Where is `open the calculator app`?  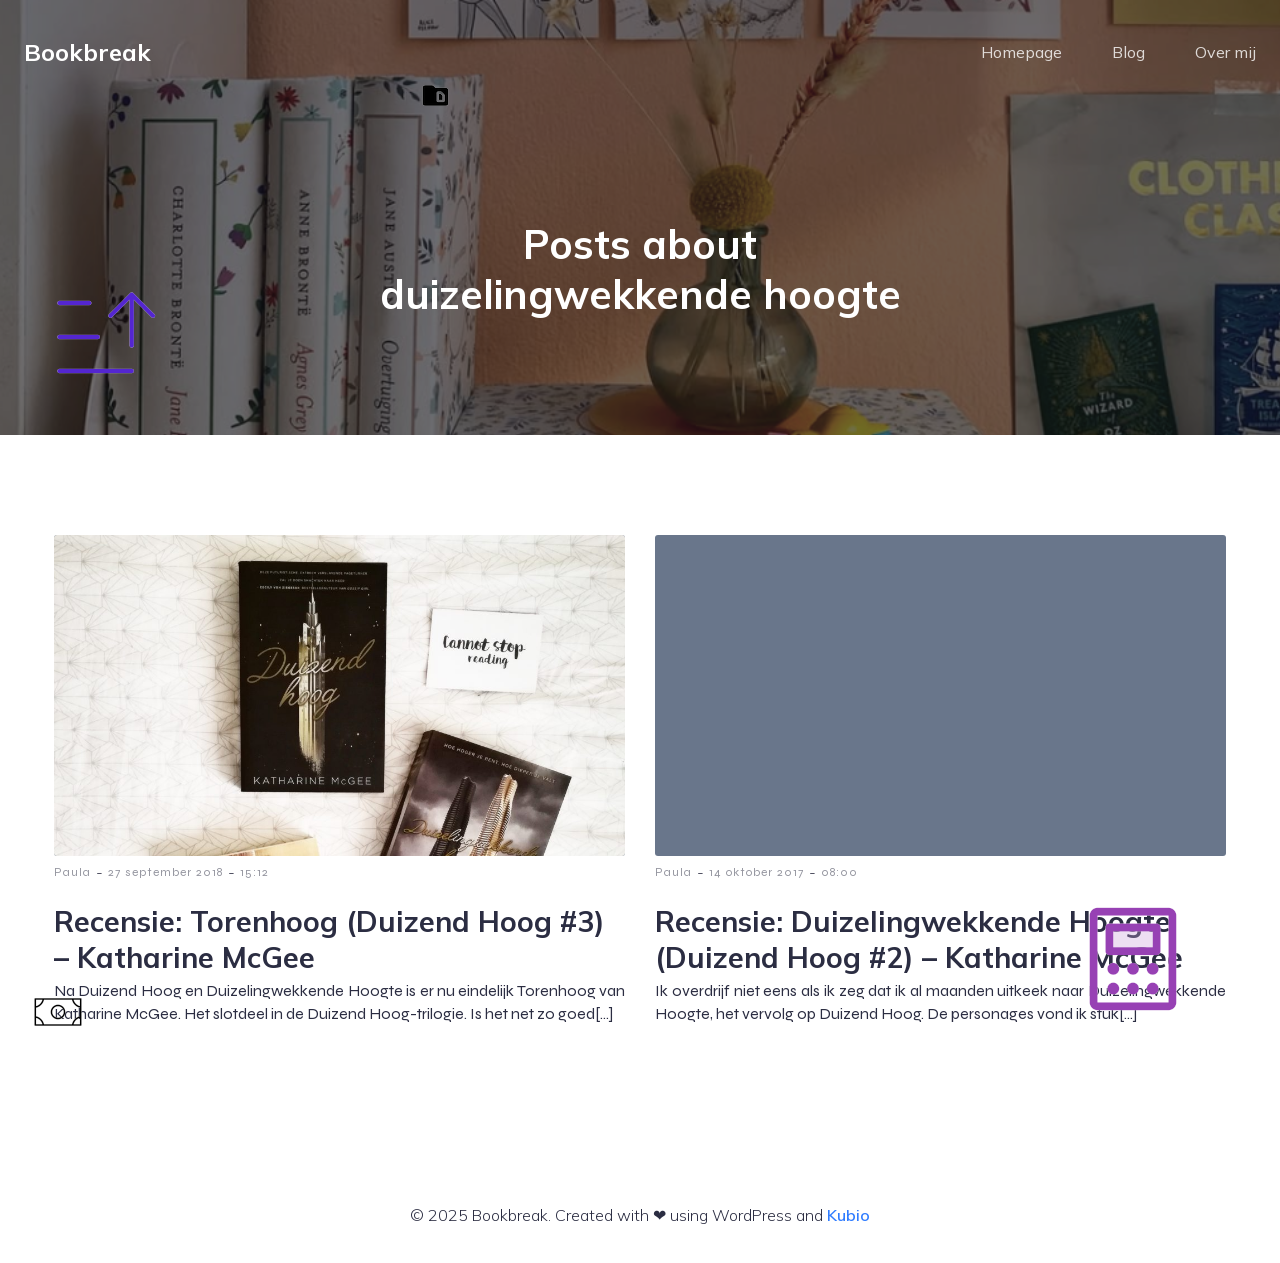
open the calculator app is located at coordinates (1133, 959).